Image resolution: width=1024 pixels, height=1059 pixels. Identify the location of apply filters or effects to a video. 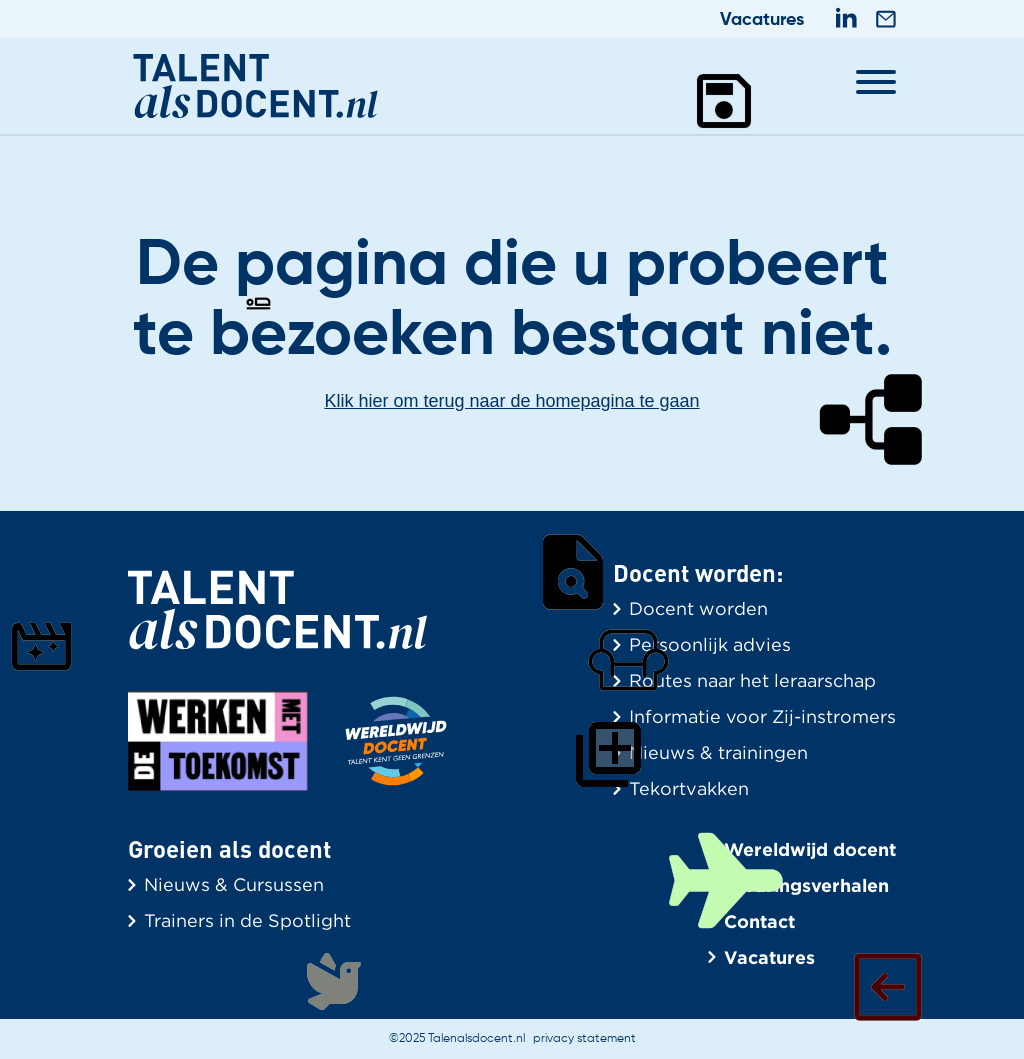
(41, 646).